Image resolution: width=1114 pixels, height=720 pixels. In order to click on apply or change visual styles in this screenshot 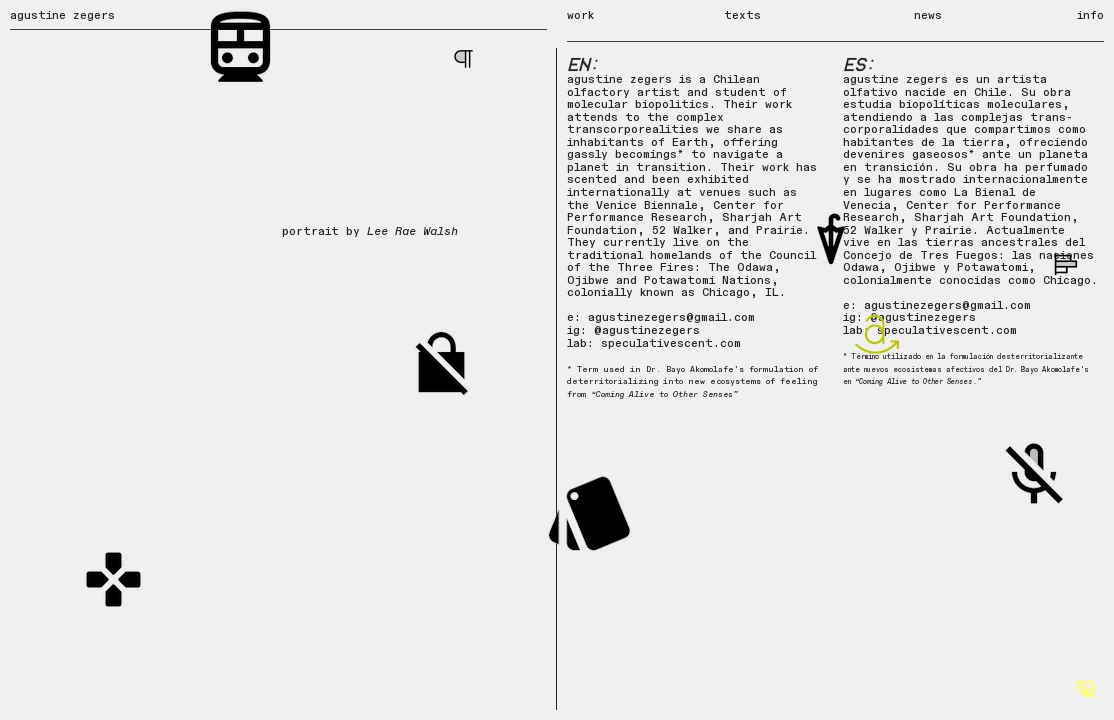, I will do `click(590, 512)`.